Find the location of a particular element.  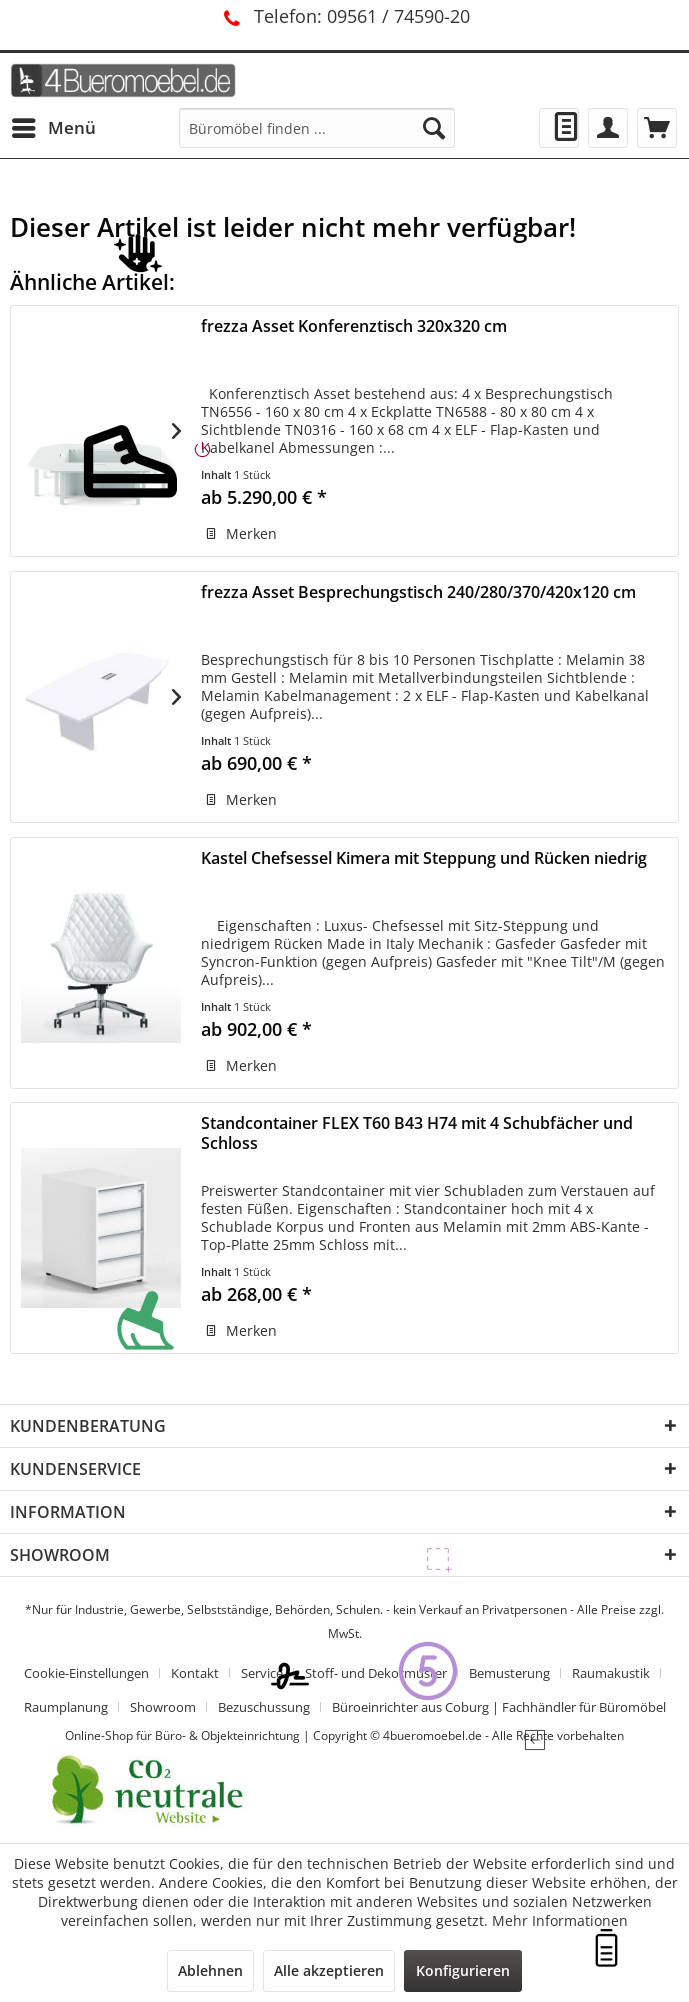

indicates high battery level is located at coordinates (606, 1948).